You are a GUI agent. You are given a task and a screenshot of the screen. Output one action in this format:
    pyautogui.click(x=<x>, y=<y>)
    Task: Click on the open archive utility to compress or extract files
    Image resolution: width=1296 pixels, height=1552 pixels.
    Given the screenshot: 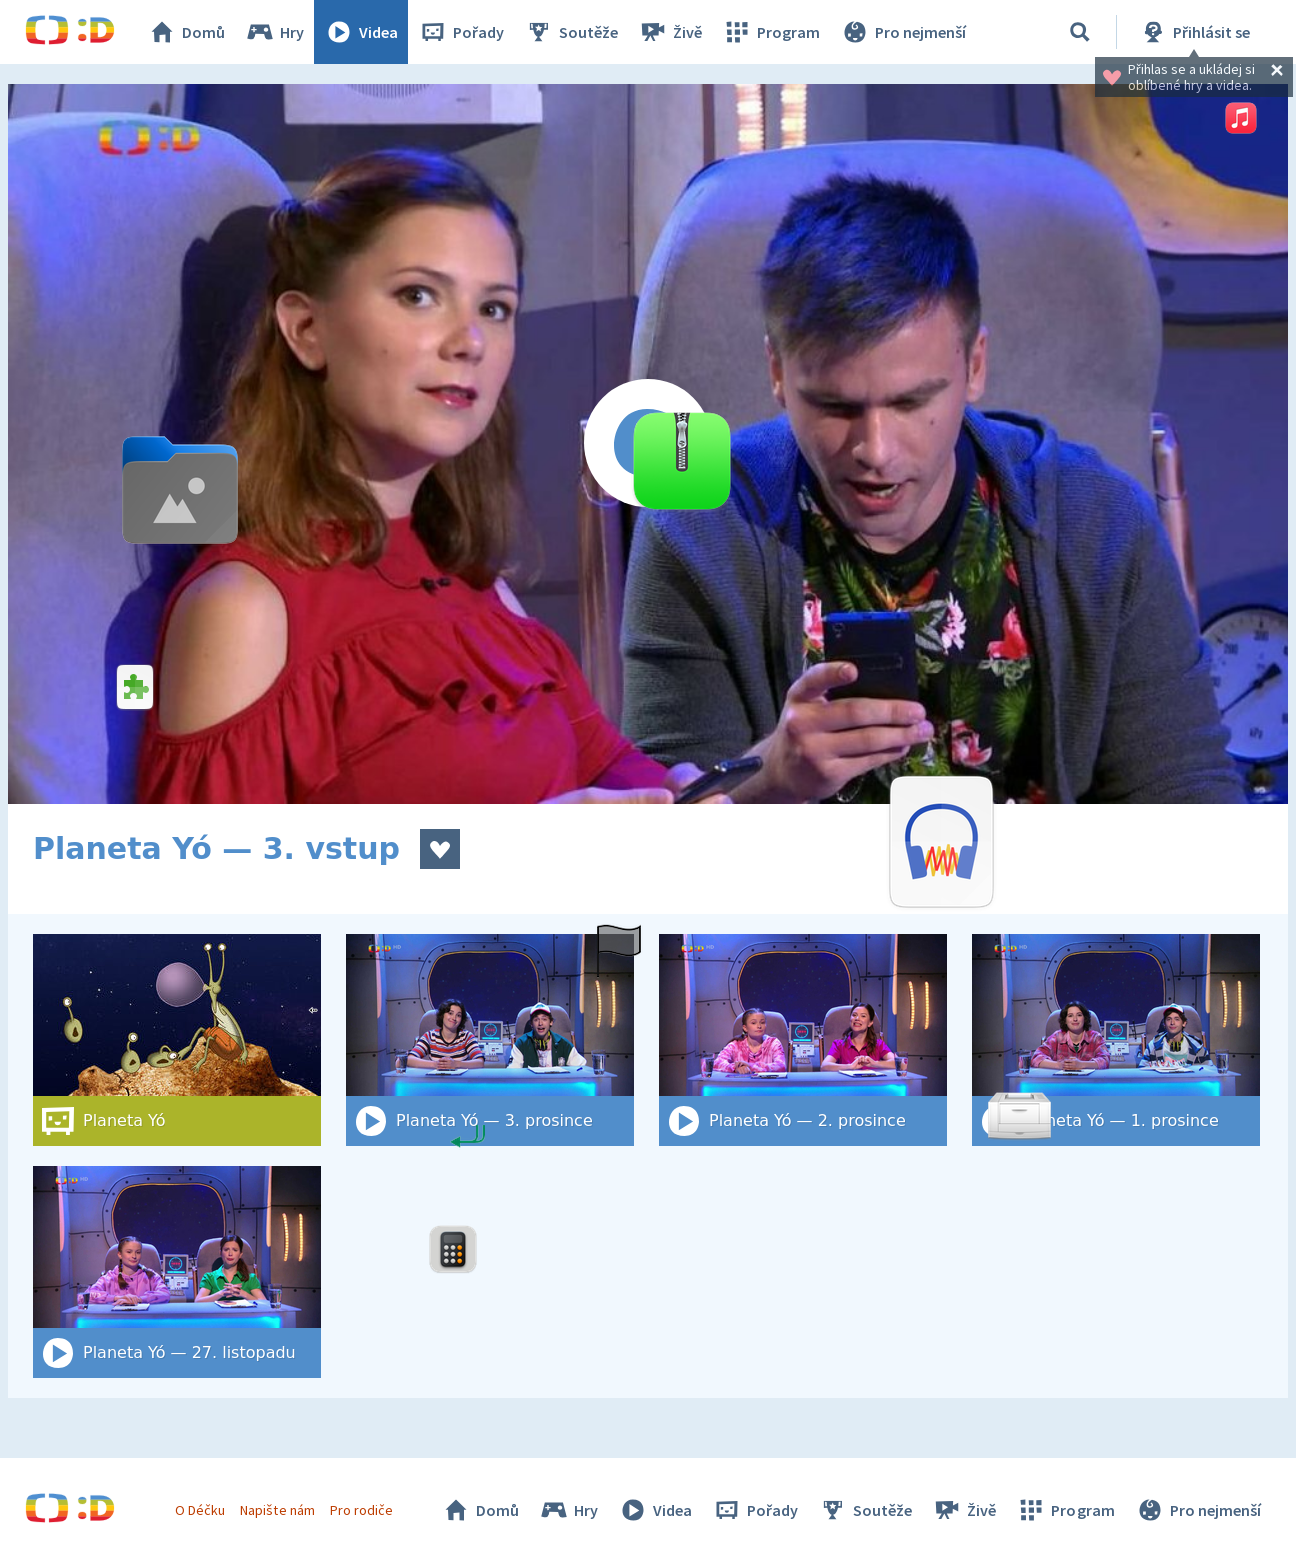 What is the action you would take?
    pyautogui.click(x=682, y=461)
    